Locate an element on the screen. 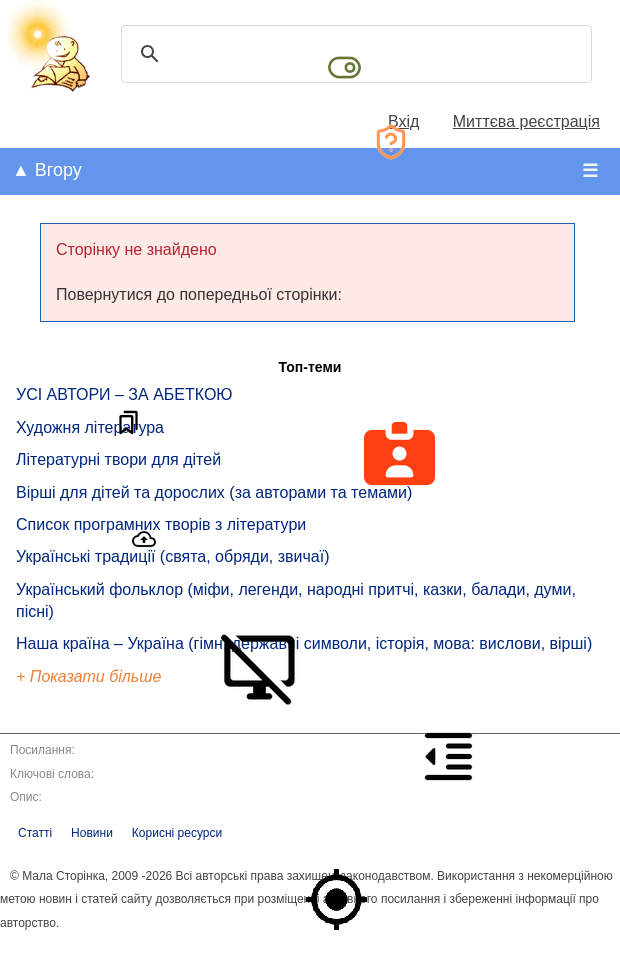 This screenshot has height=959, width=620. desktop access is disabled or unavailable is located at coordinates (259, 667).